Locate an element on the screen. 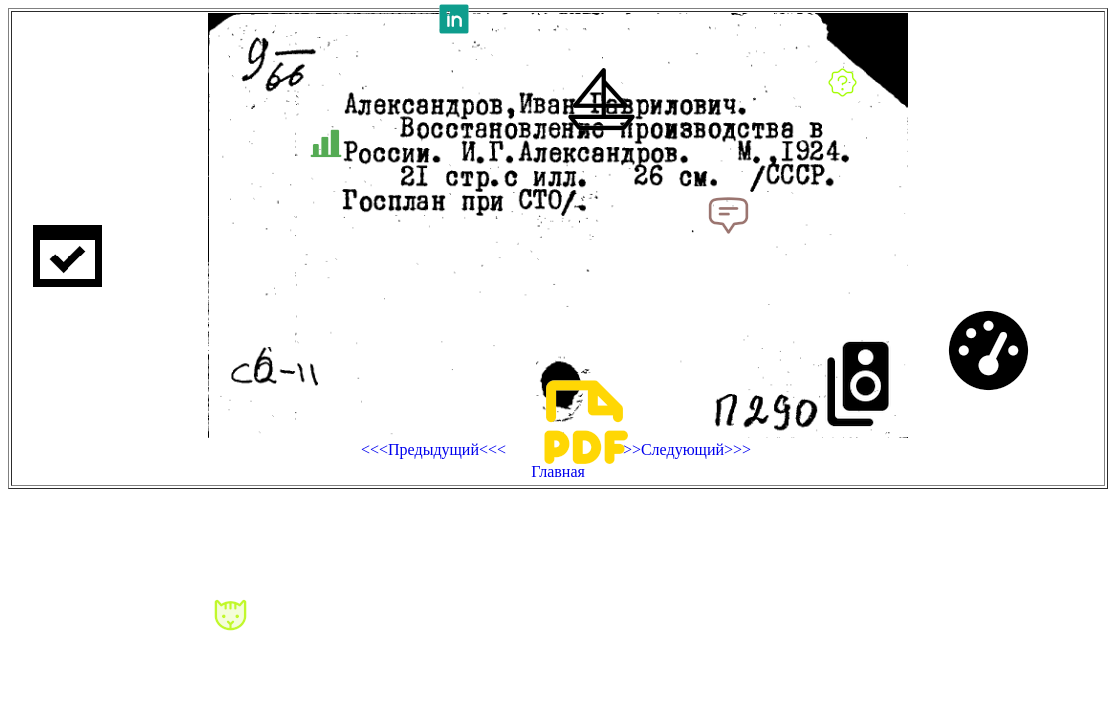 Image resolution: width=1108 pixels, height=720 pixels. indicates a verified domain or website is located at coordinates (67, 255).